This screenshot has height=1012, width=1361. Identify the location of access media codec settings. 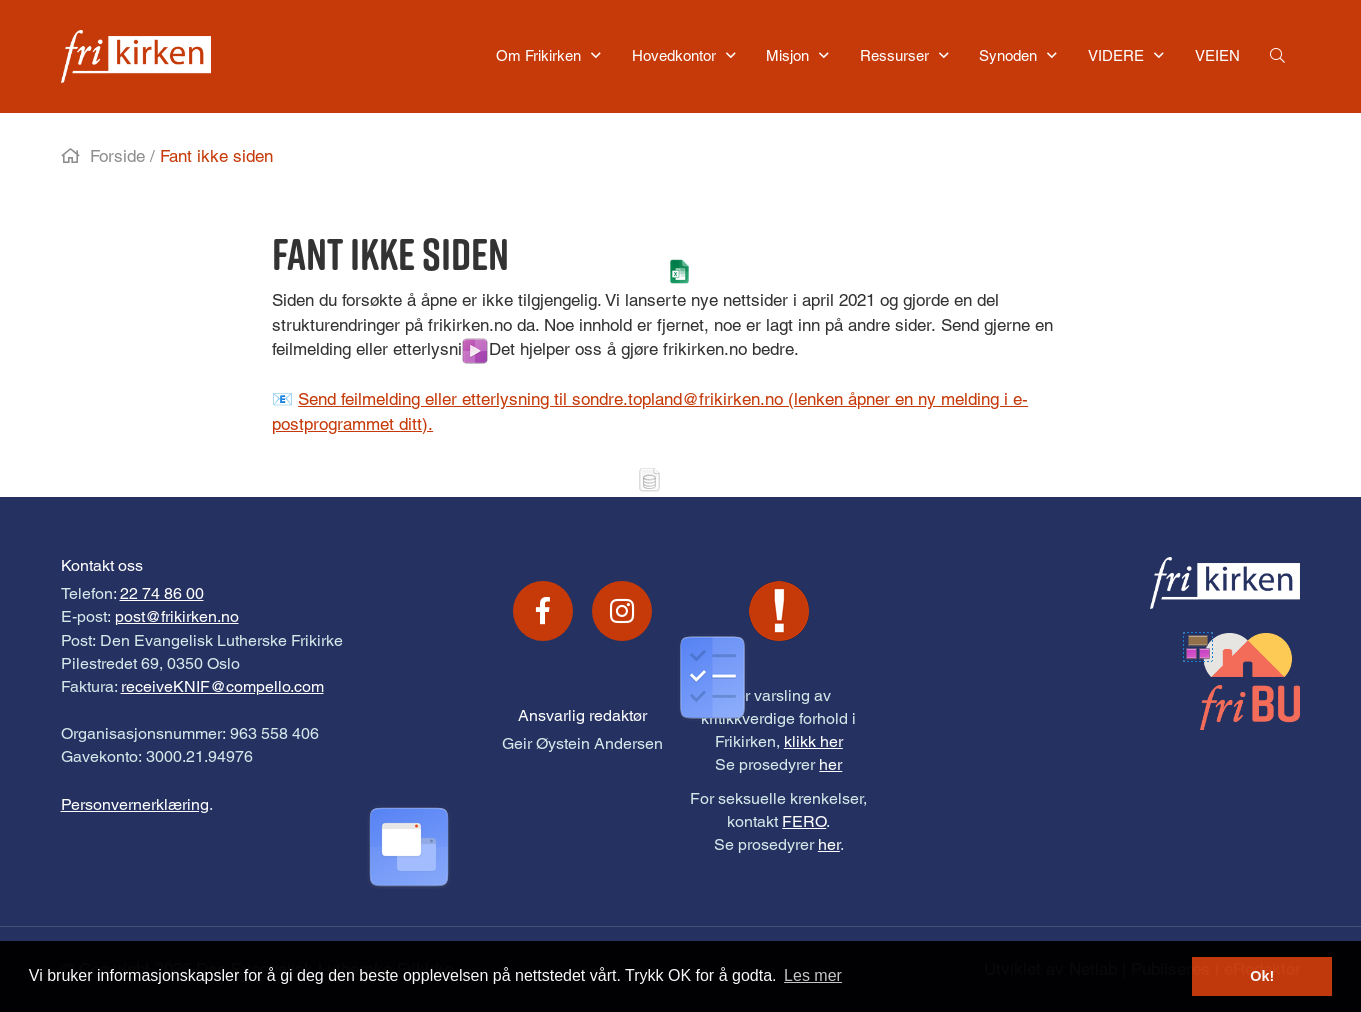
(475, 351).